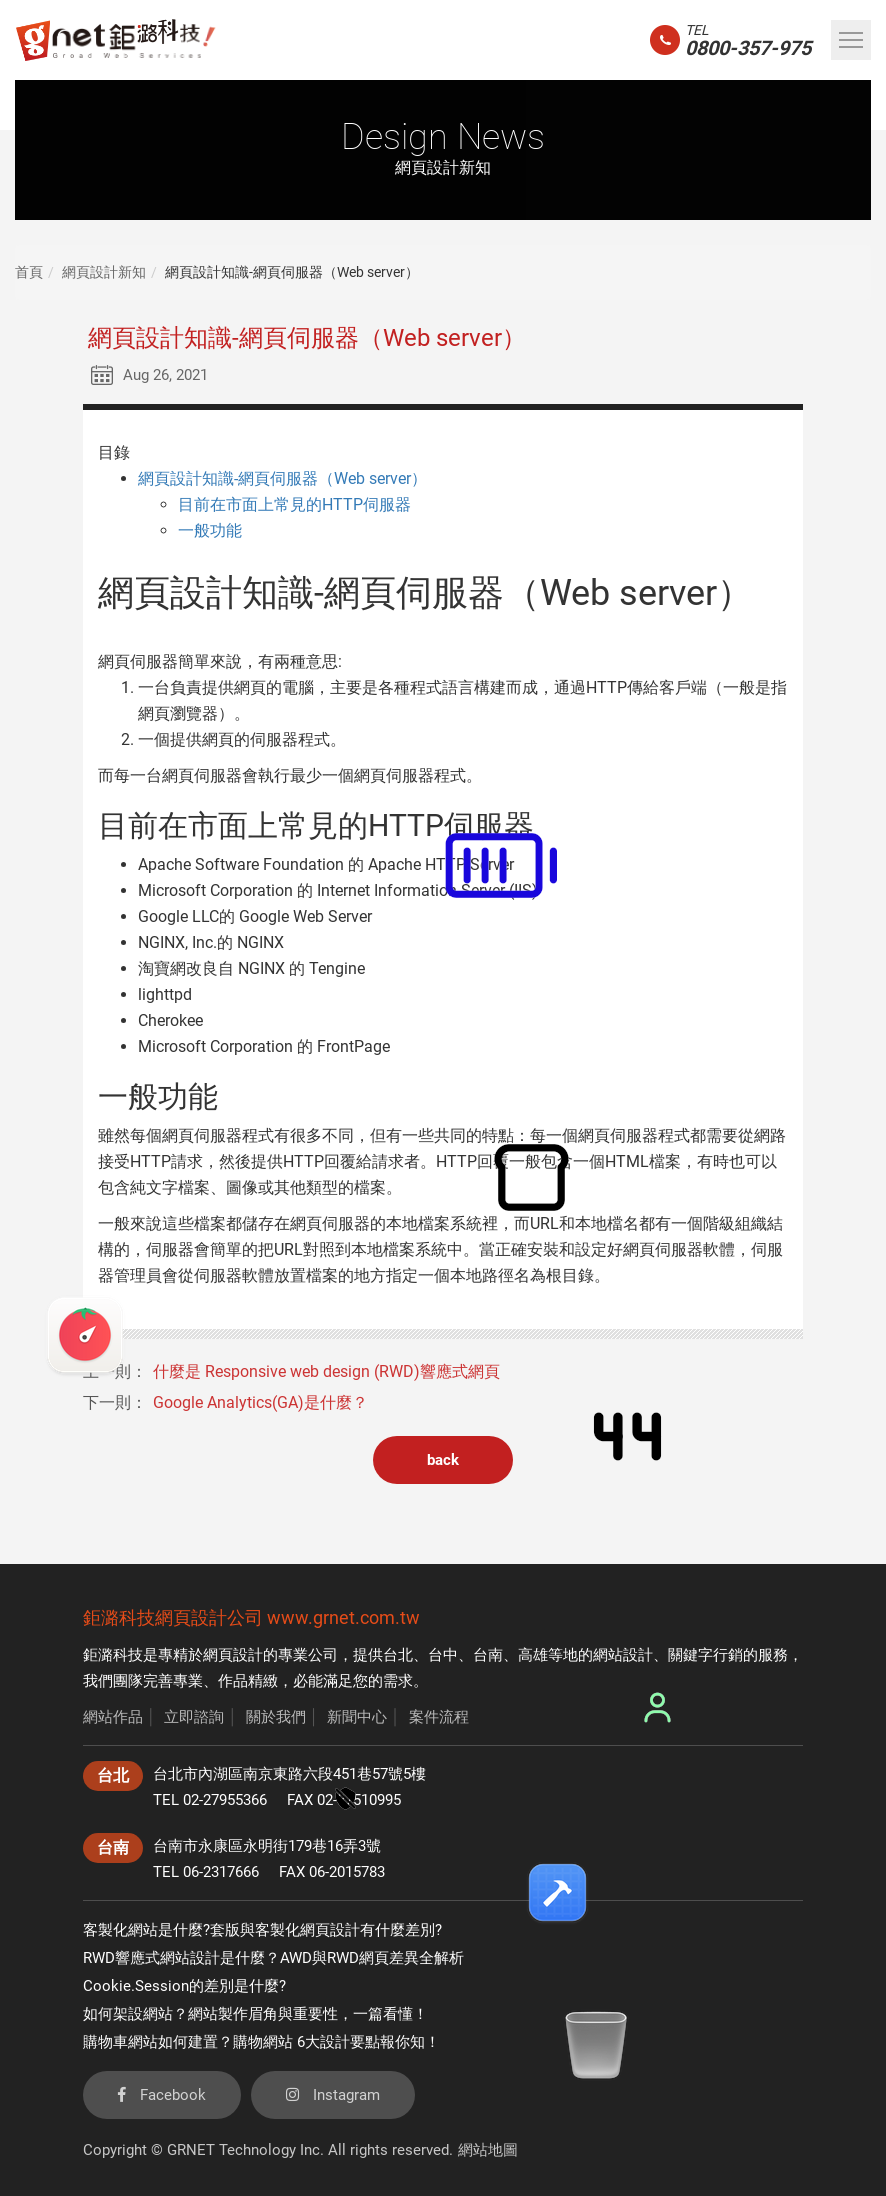 This screenshot has height=2196, width=886. What do you see at coordinates (657, 1707) in the screenshot?
I see `view your profile` at bounding box center [657, 1707].